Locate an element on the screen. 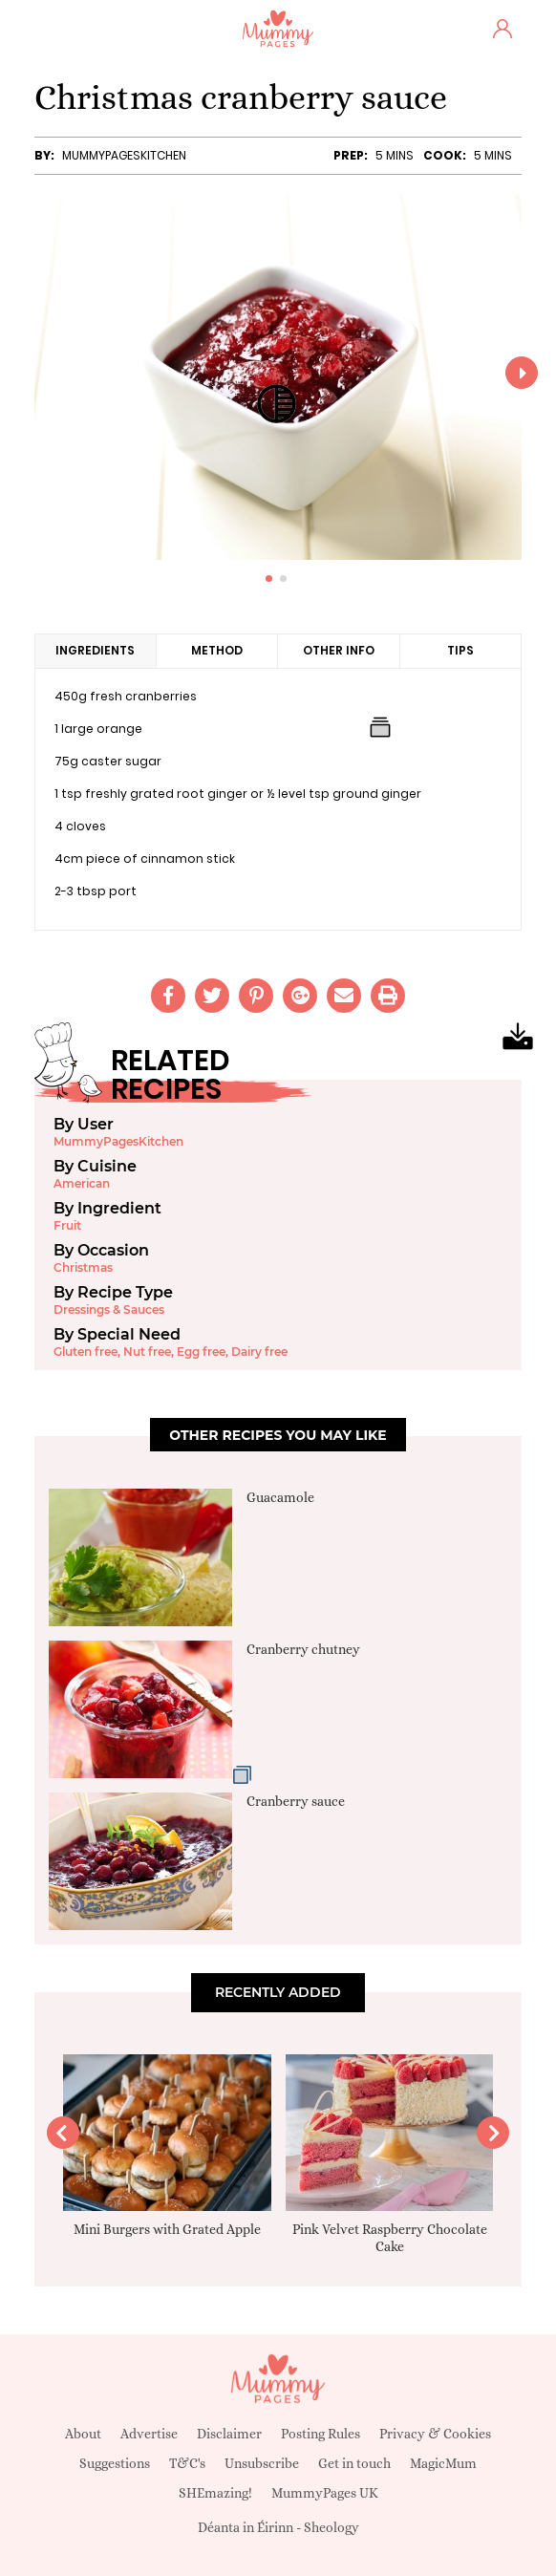  download a file to your device is located at coordinates (518, 1038).